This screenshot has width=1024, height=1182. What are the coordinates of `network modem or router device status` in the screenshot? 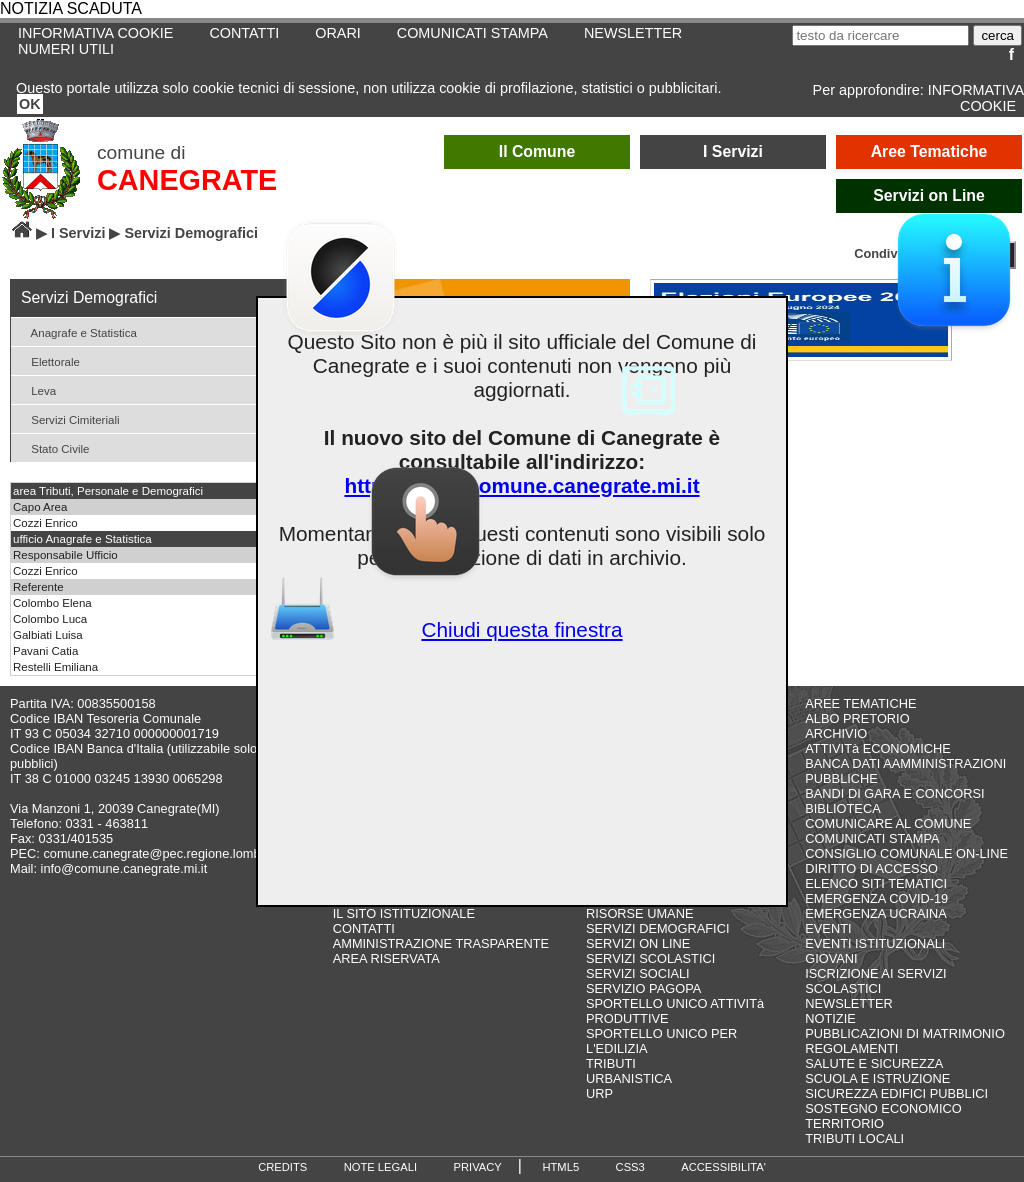 It's located at (302, 608).